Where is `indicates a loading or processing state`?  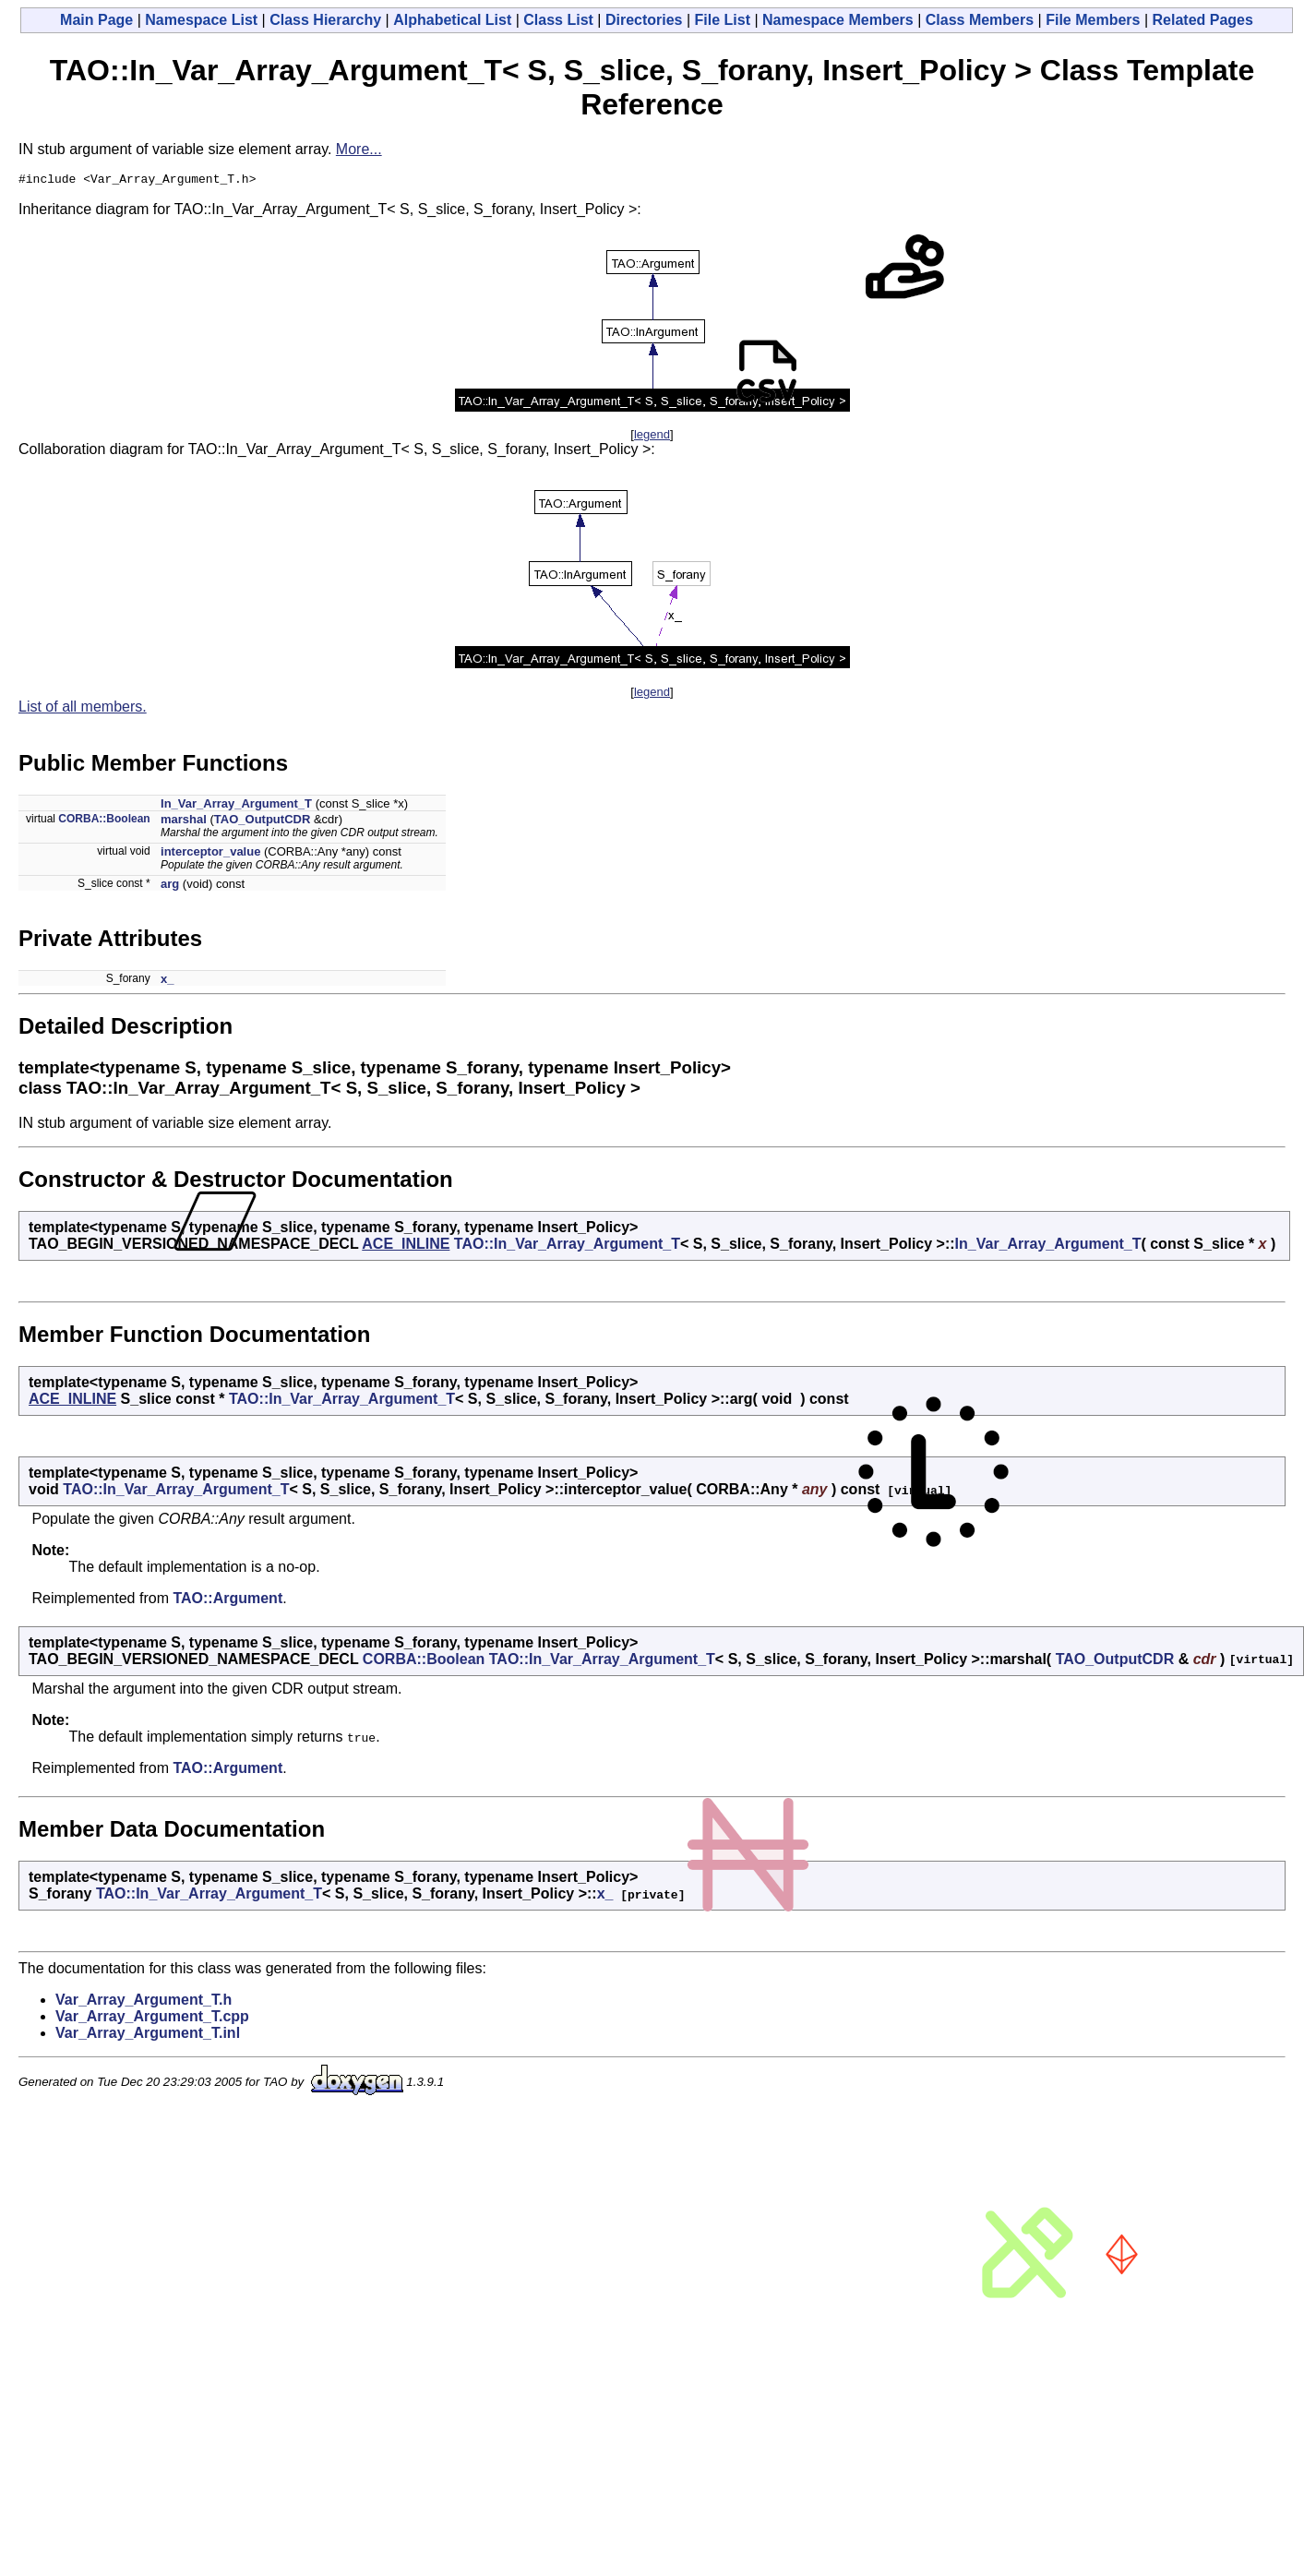
indicates a loading or processing state is located at coordinates (933, 1471).